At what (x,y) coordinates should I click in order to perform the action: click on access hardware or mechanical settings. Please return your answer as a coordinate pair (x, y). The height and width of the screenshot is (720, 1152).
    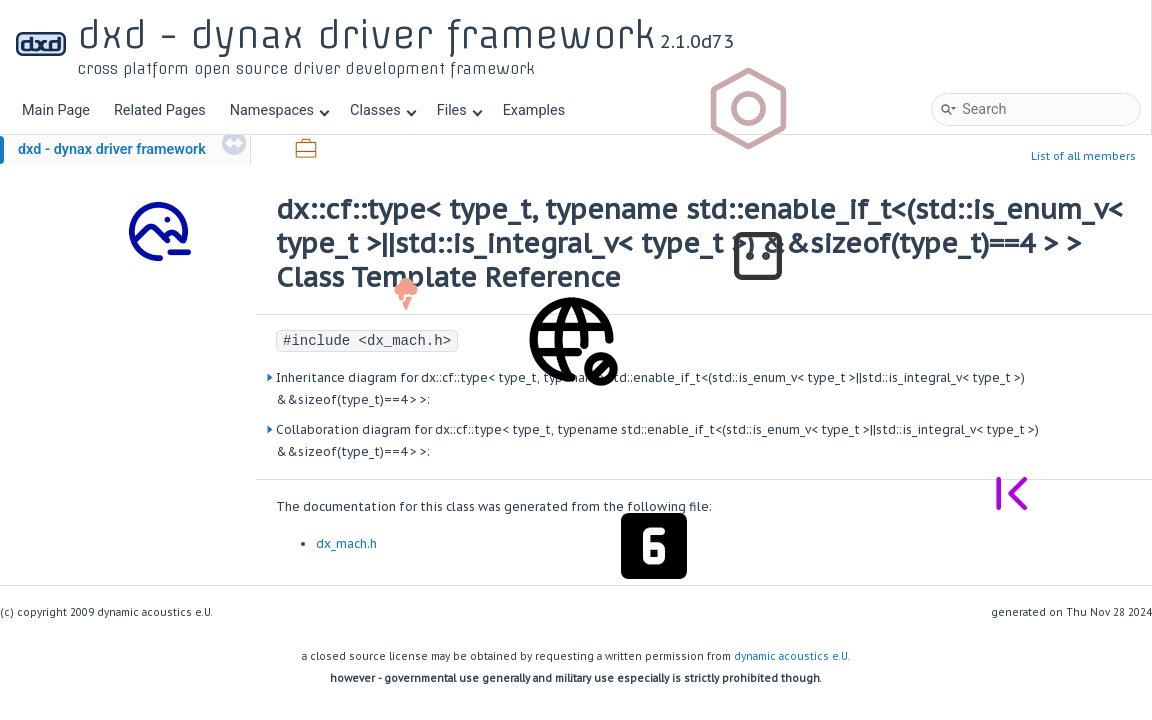
    Looking at the image, I should click on (748, 108).